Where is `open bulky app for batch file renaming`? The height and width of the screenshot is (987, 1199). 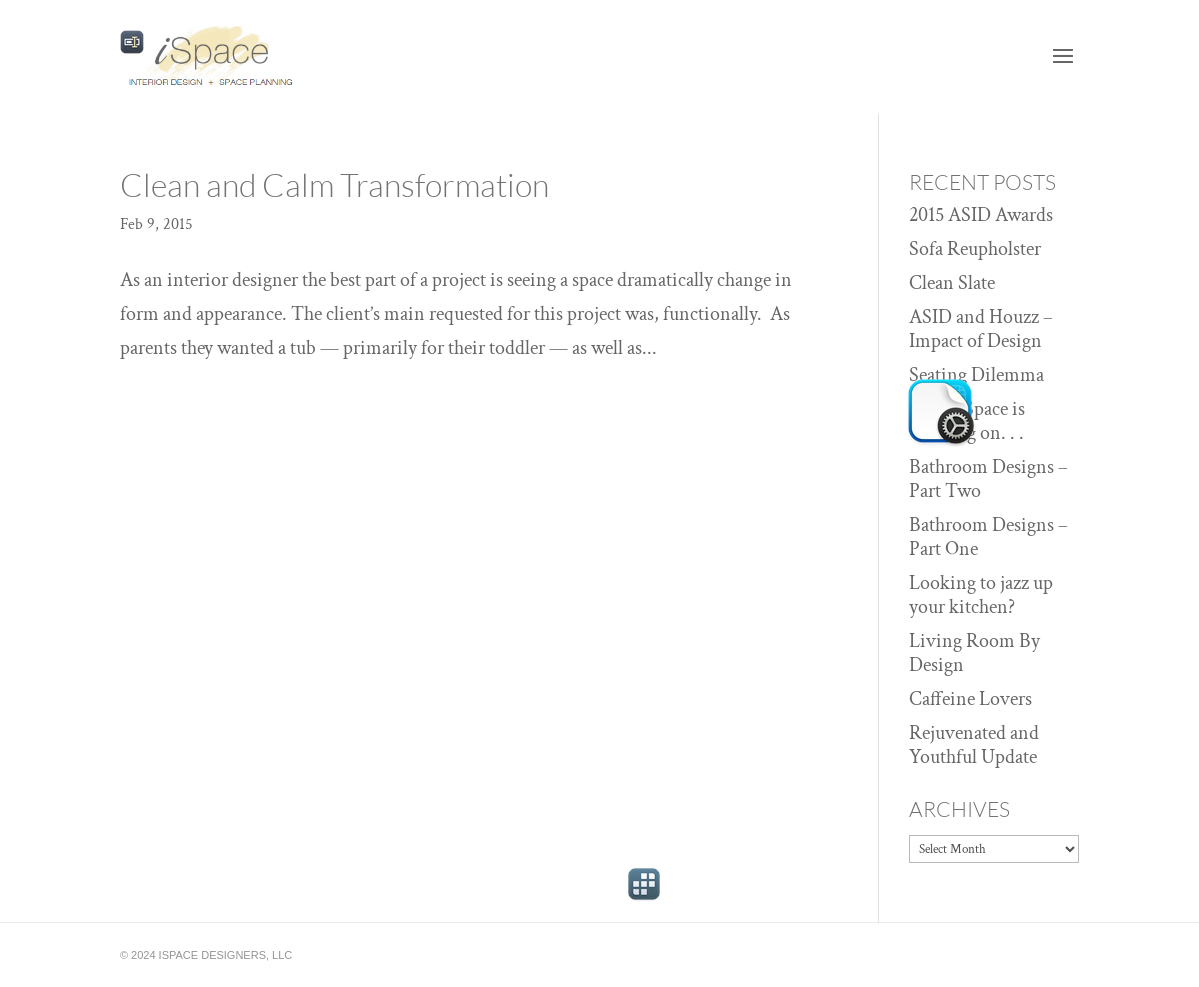
open bulky app for batch file renaming is located at coordinates (132, 42).